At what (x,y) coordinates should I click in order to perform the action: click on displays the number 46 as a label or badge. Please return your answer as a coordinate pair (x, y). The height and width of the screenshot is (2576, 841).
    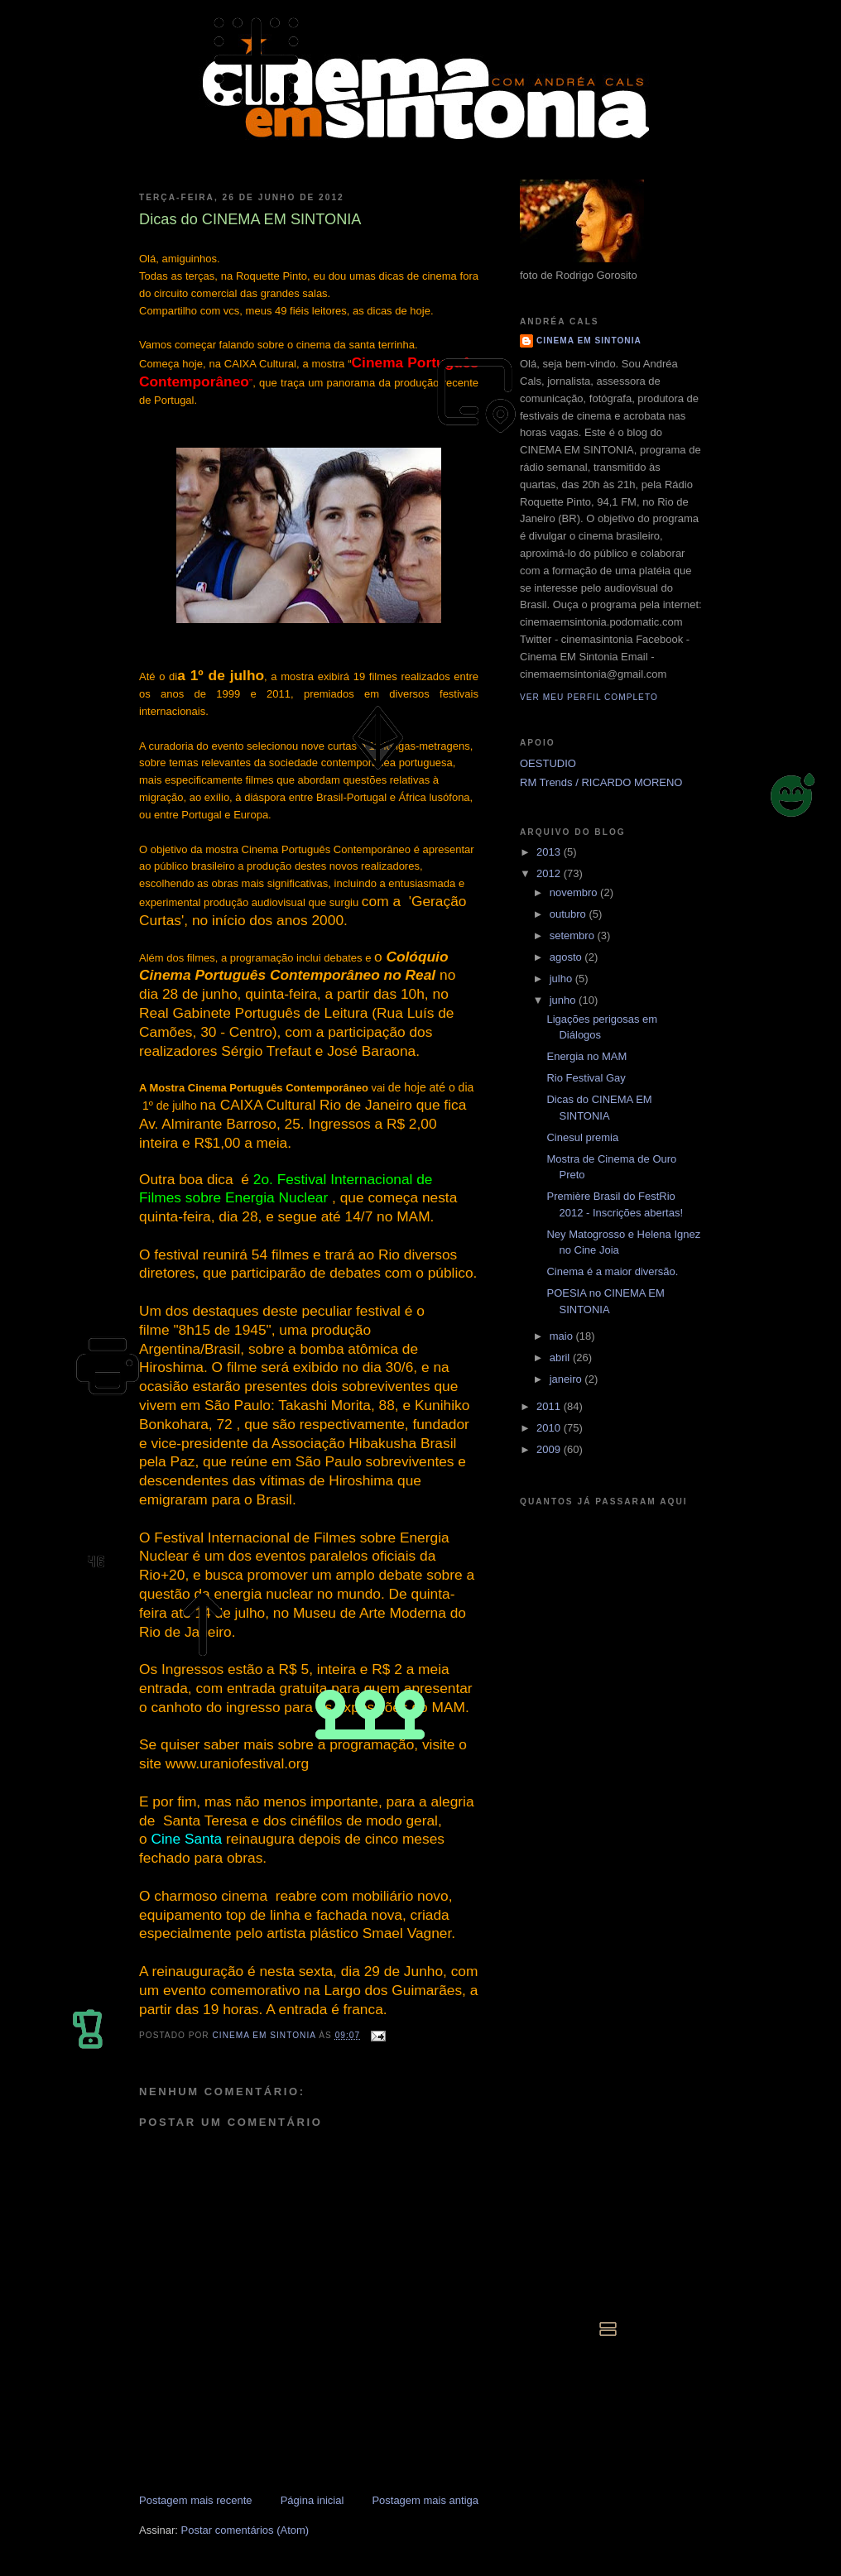
    Looking at the image, I should click on (96, 1561).